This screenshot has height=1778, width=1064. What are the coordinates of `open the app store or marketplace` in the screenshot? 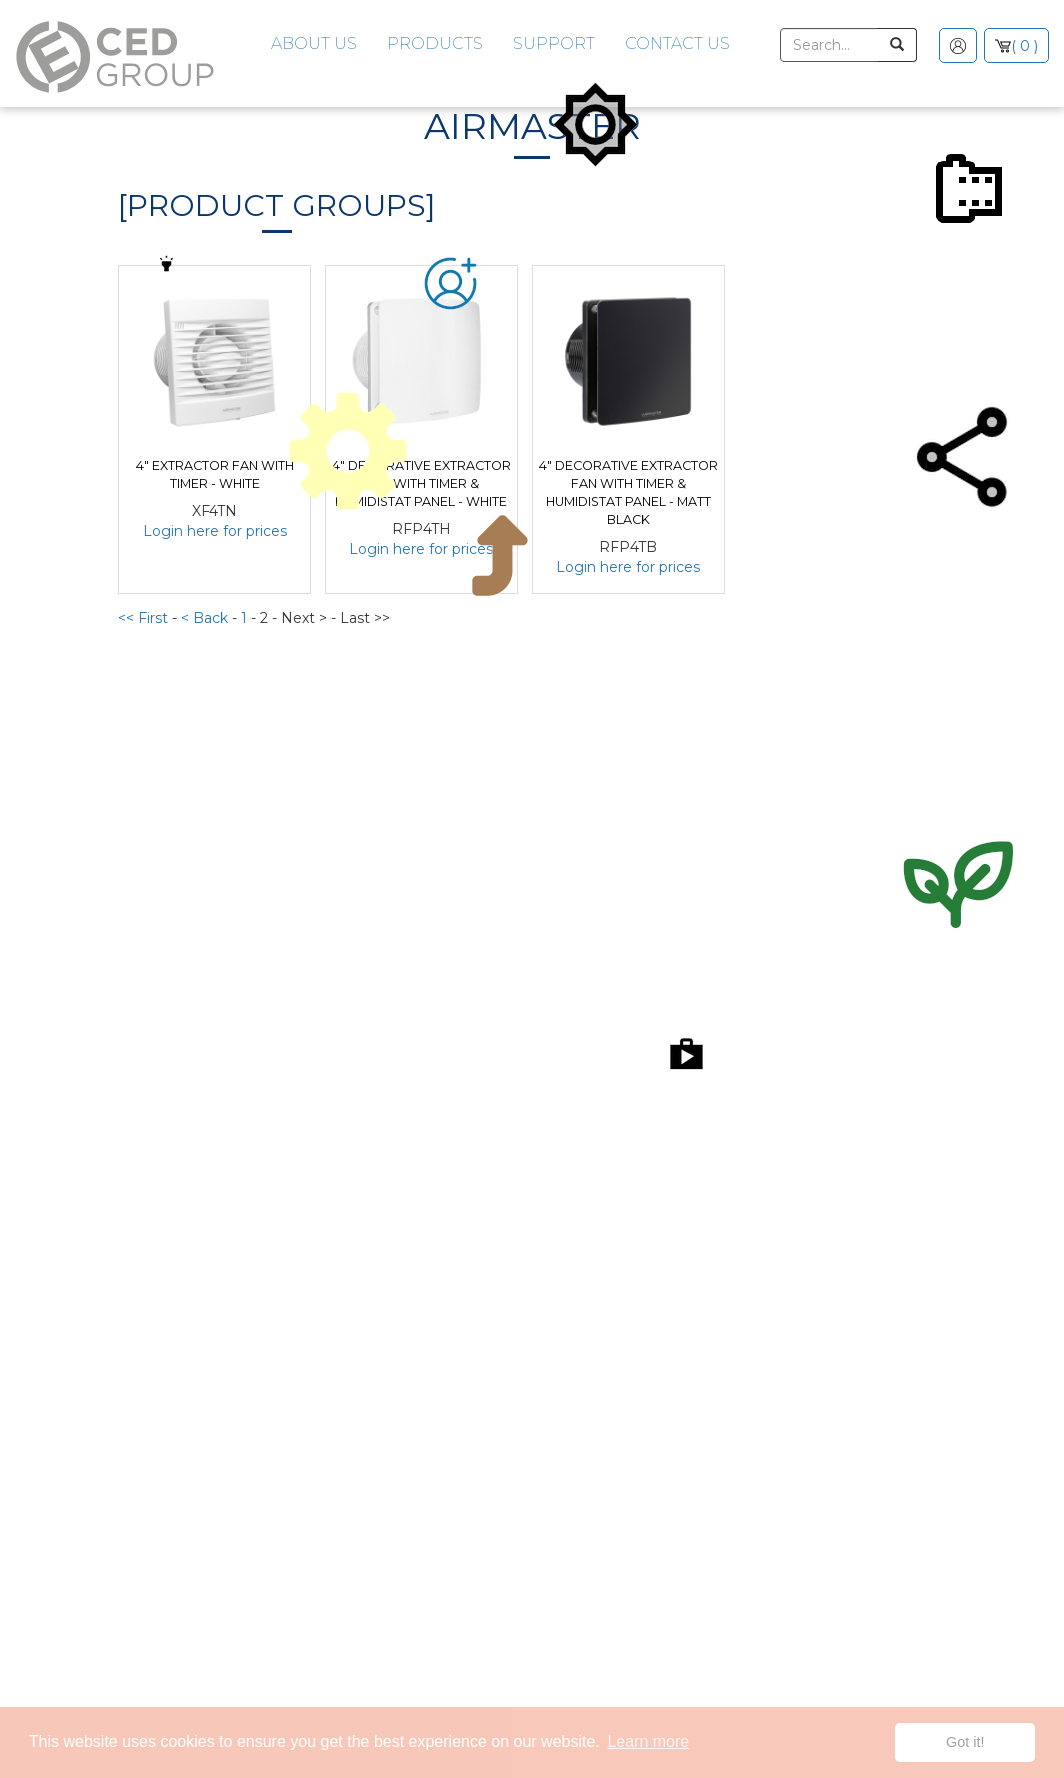 It's located at (686, 1054).